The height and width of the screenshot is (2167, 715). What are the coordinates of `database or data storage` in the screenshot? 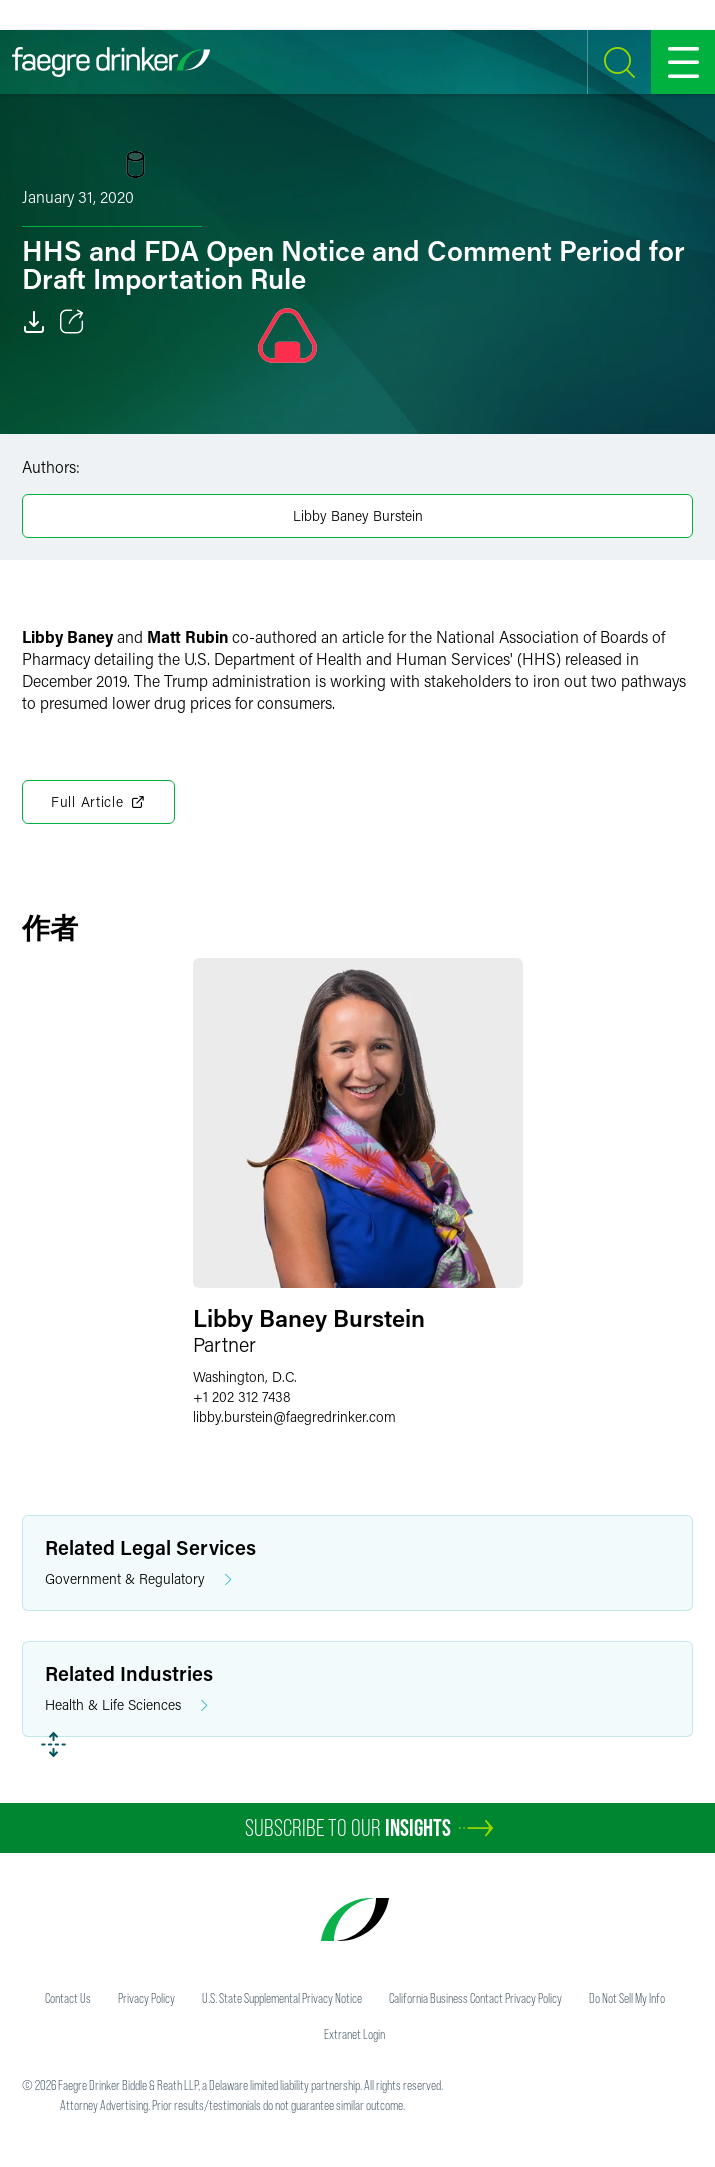 It's located at (135, 164).